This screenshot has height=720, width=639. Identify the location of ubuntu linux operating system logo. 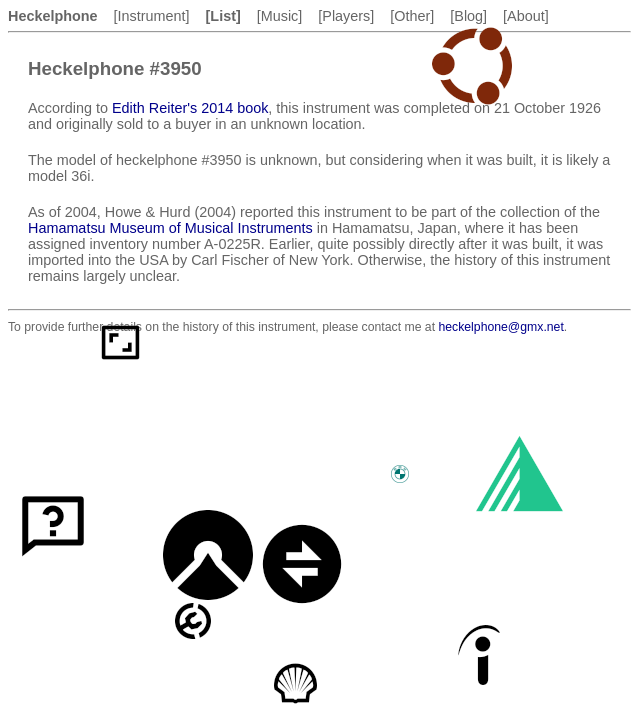
(472, 66).